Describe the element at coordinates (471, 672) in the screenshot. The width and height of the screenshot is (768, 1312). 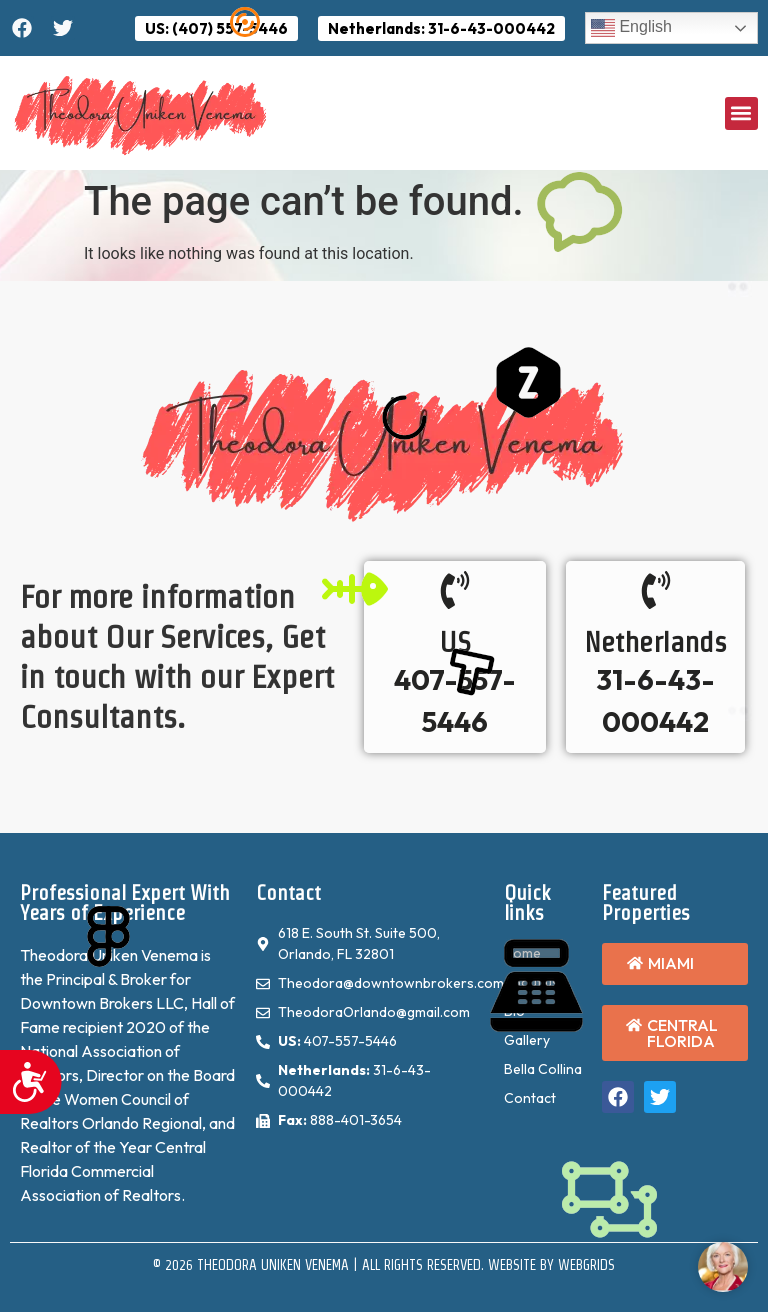
I see `open topbuzz app` at that location.